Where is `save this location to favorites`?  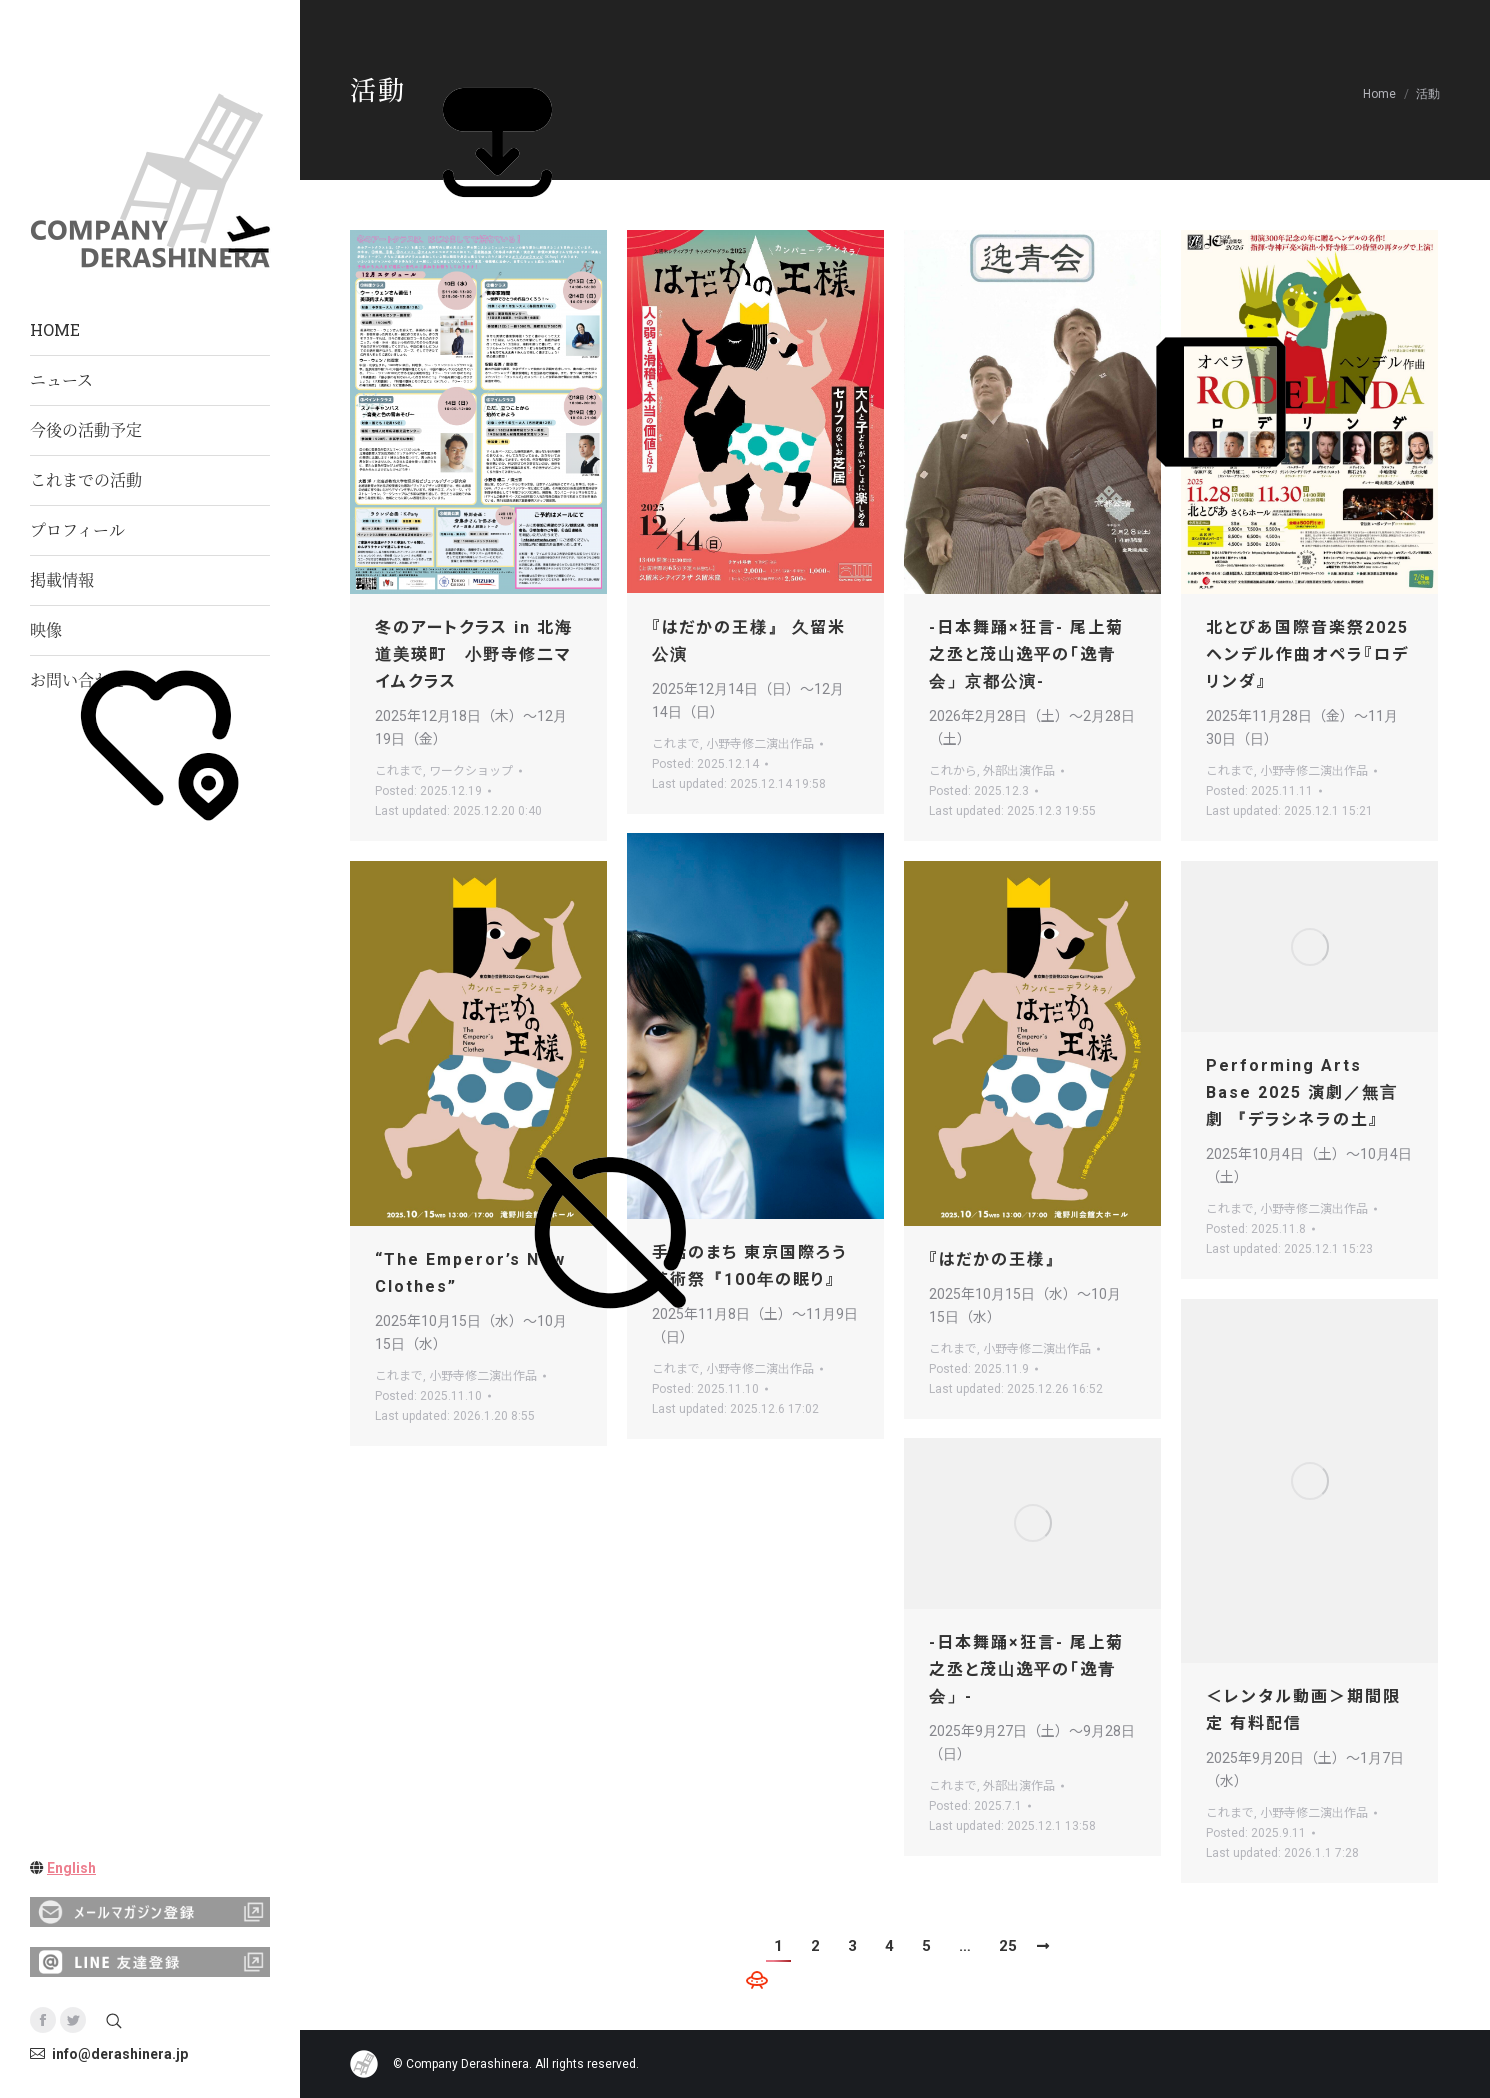 save this location to favorites is located at coordinates (156, 738).